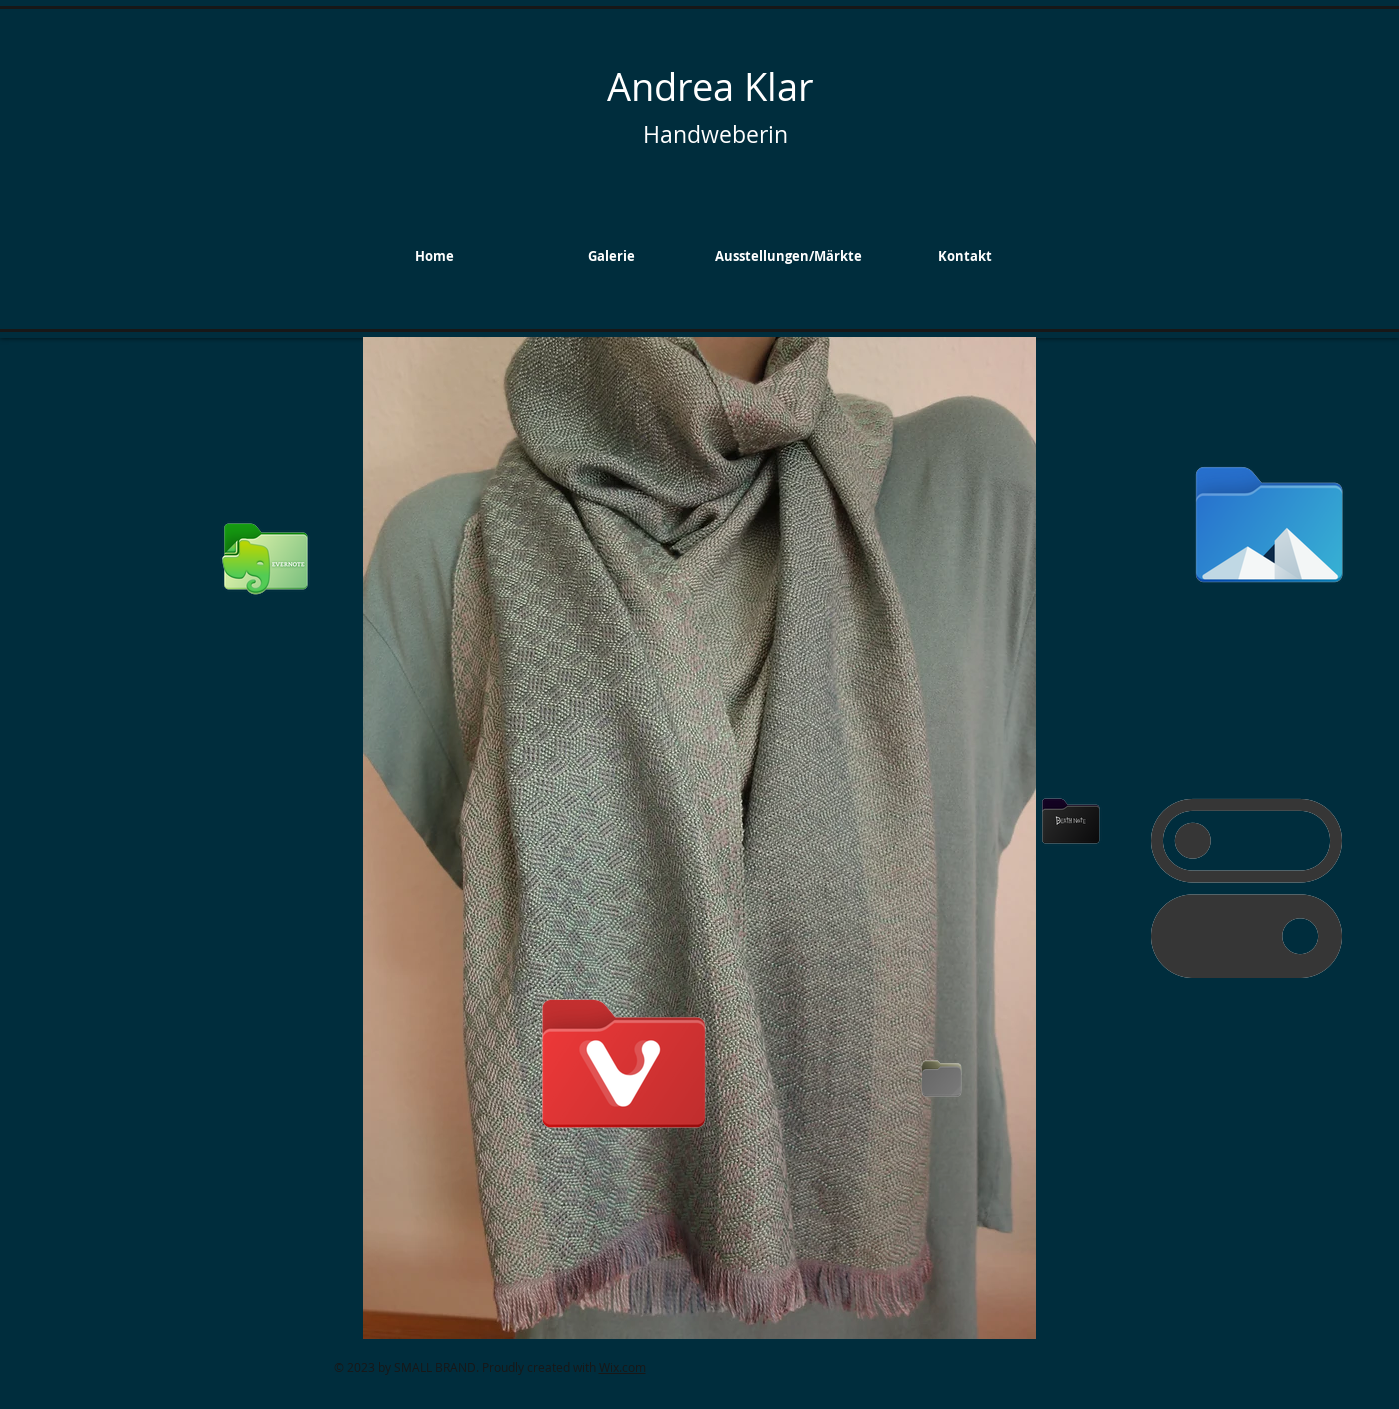  I want to click on folder containing death note anime/manga related files, so click(1070, 822).